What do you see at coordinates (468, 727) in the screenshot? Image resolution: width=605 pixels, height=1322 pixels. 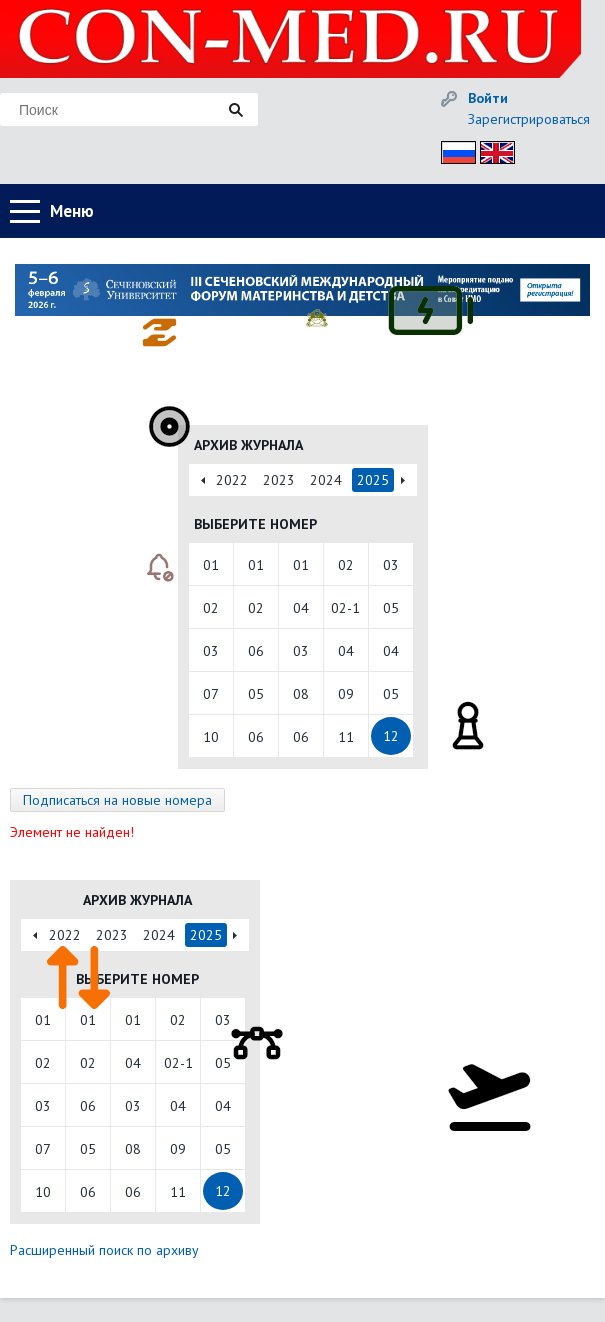 I see `play chess or access chess game` at bounding box center [468, 727].